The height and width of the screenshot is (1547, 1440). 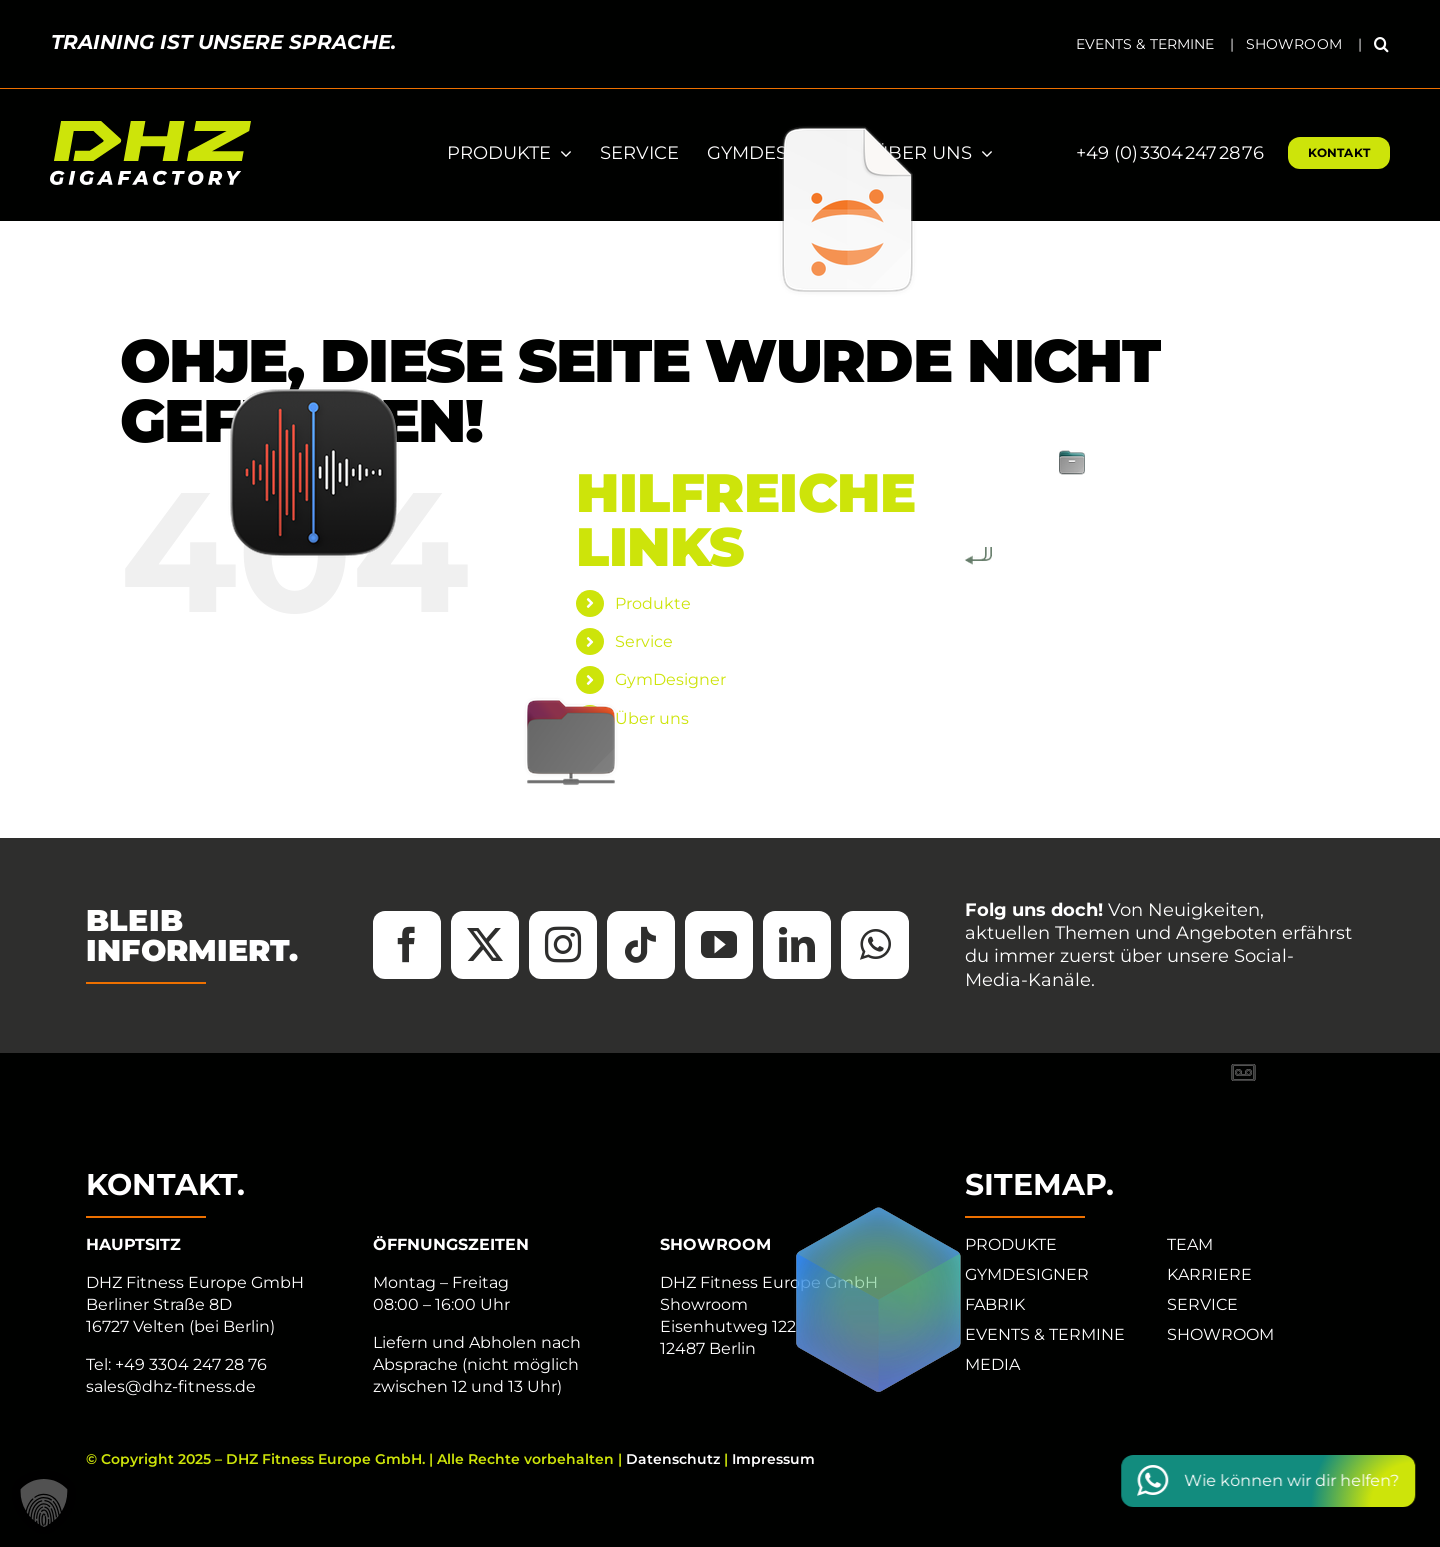 What do you see at coordinates (313, 472) in the screenshot?
I see `open voice memos app` at bounding box center [313, 472].